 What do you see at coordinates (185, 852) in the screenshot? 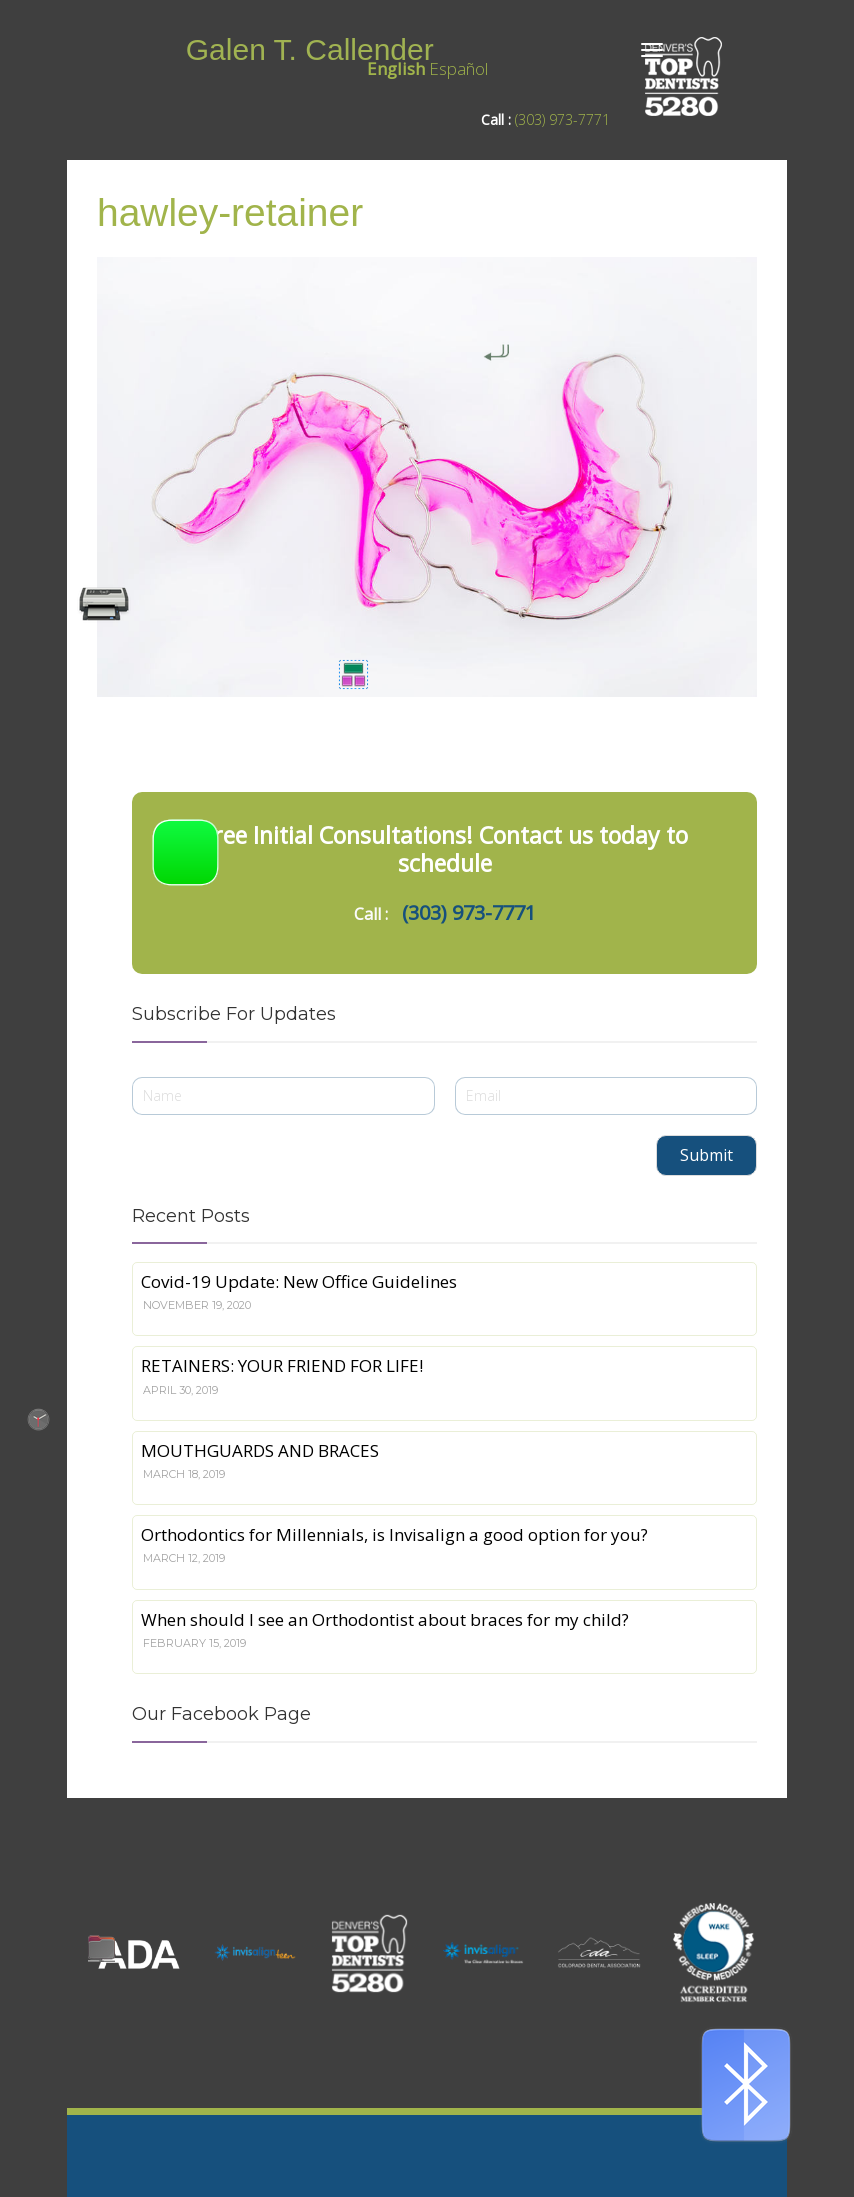
I see `blank app icon template for customization` at bounding box center [185, 852].